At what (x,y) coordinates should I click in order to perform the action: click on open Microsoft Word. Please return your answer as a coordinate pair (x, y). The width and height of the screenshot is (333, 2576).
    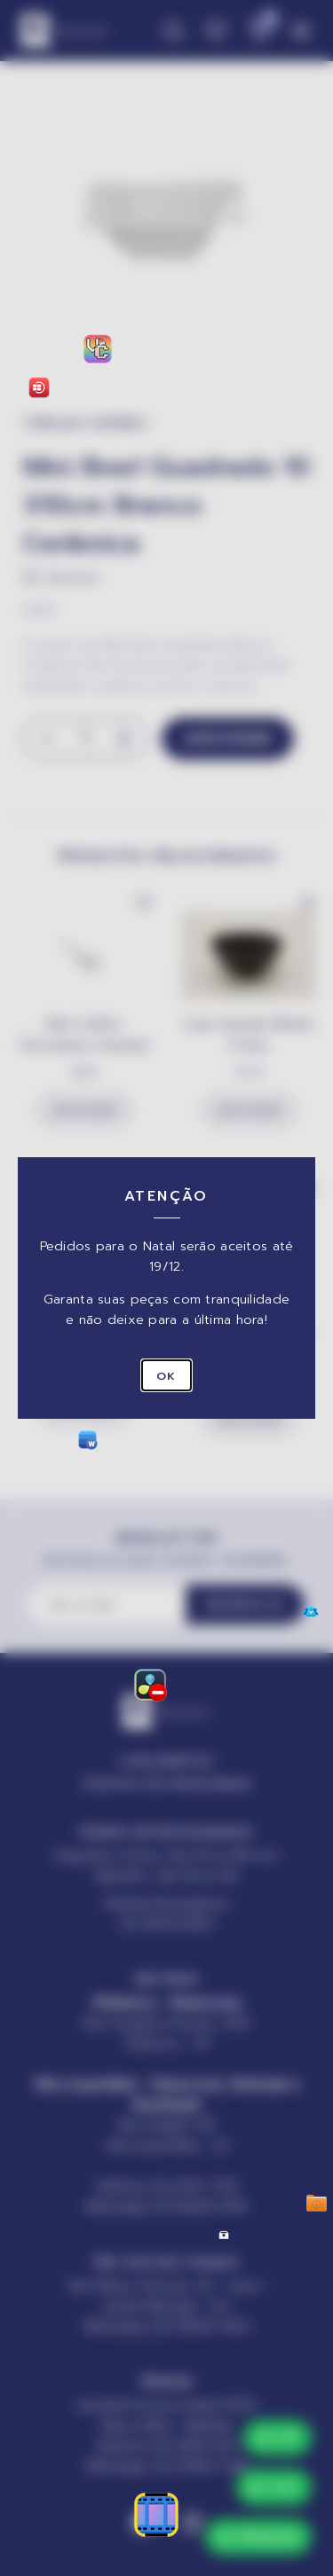
    Looking at the image, I should click on (87, 1439).